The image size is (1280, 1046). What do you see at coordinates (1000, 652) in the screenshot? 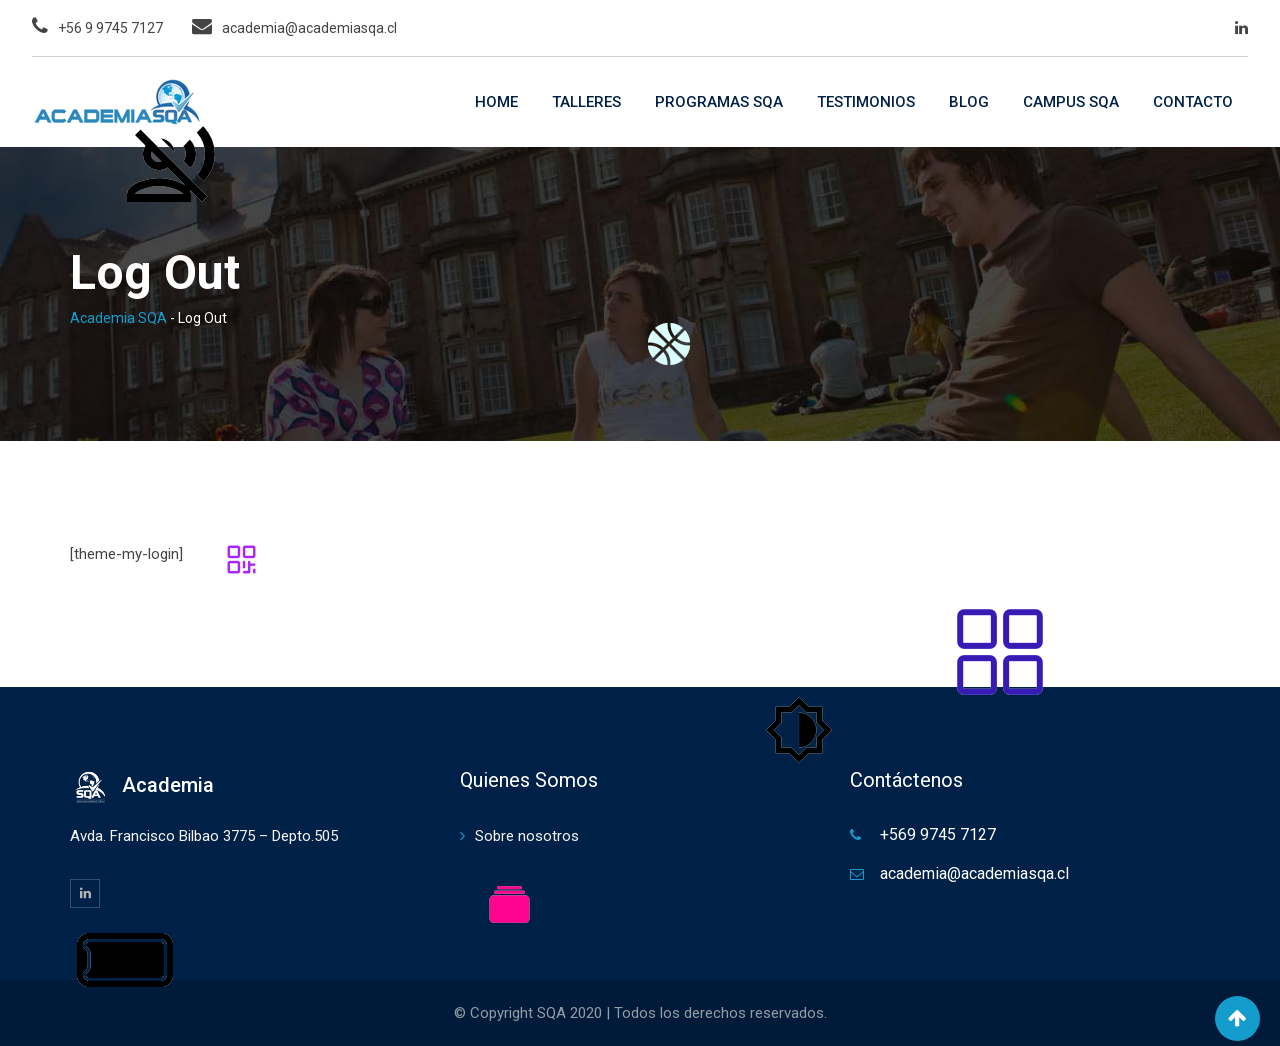
I see `view items in grid layout` at bounding box center [1000, 652].